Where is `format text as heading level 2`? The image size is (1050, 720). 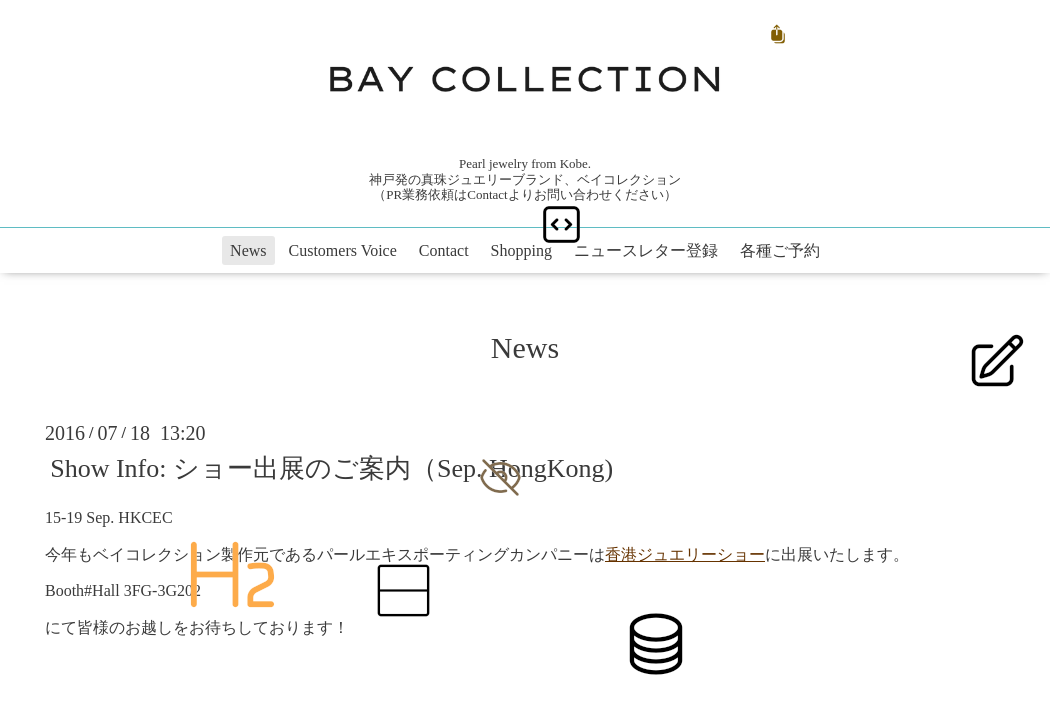 format text as heading level 2 is located at coordinates (232, 574).